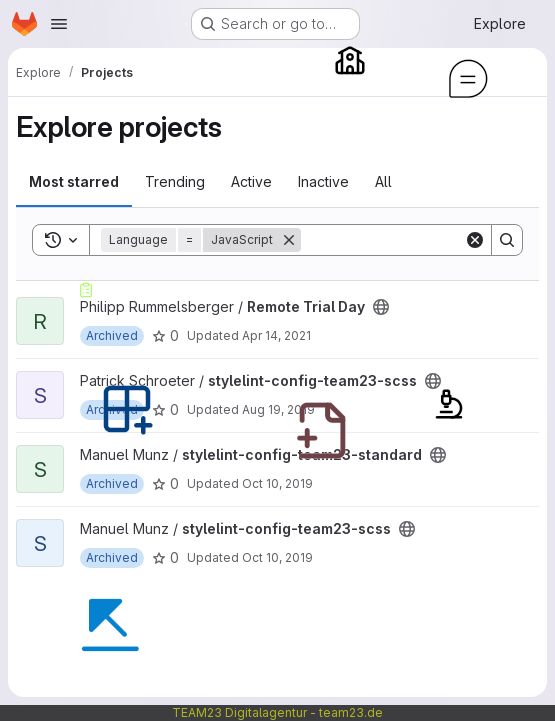 The width and height of the screenshot is (555, 721). Describe the element at coordinates (449, 404) in the screenshot. I see `access scientific or research tools` at that location.